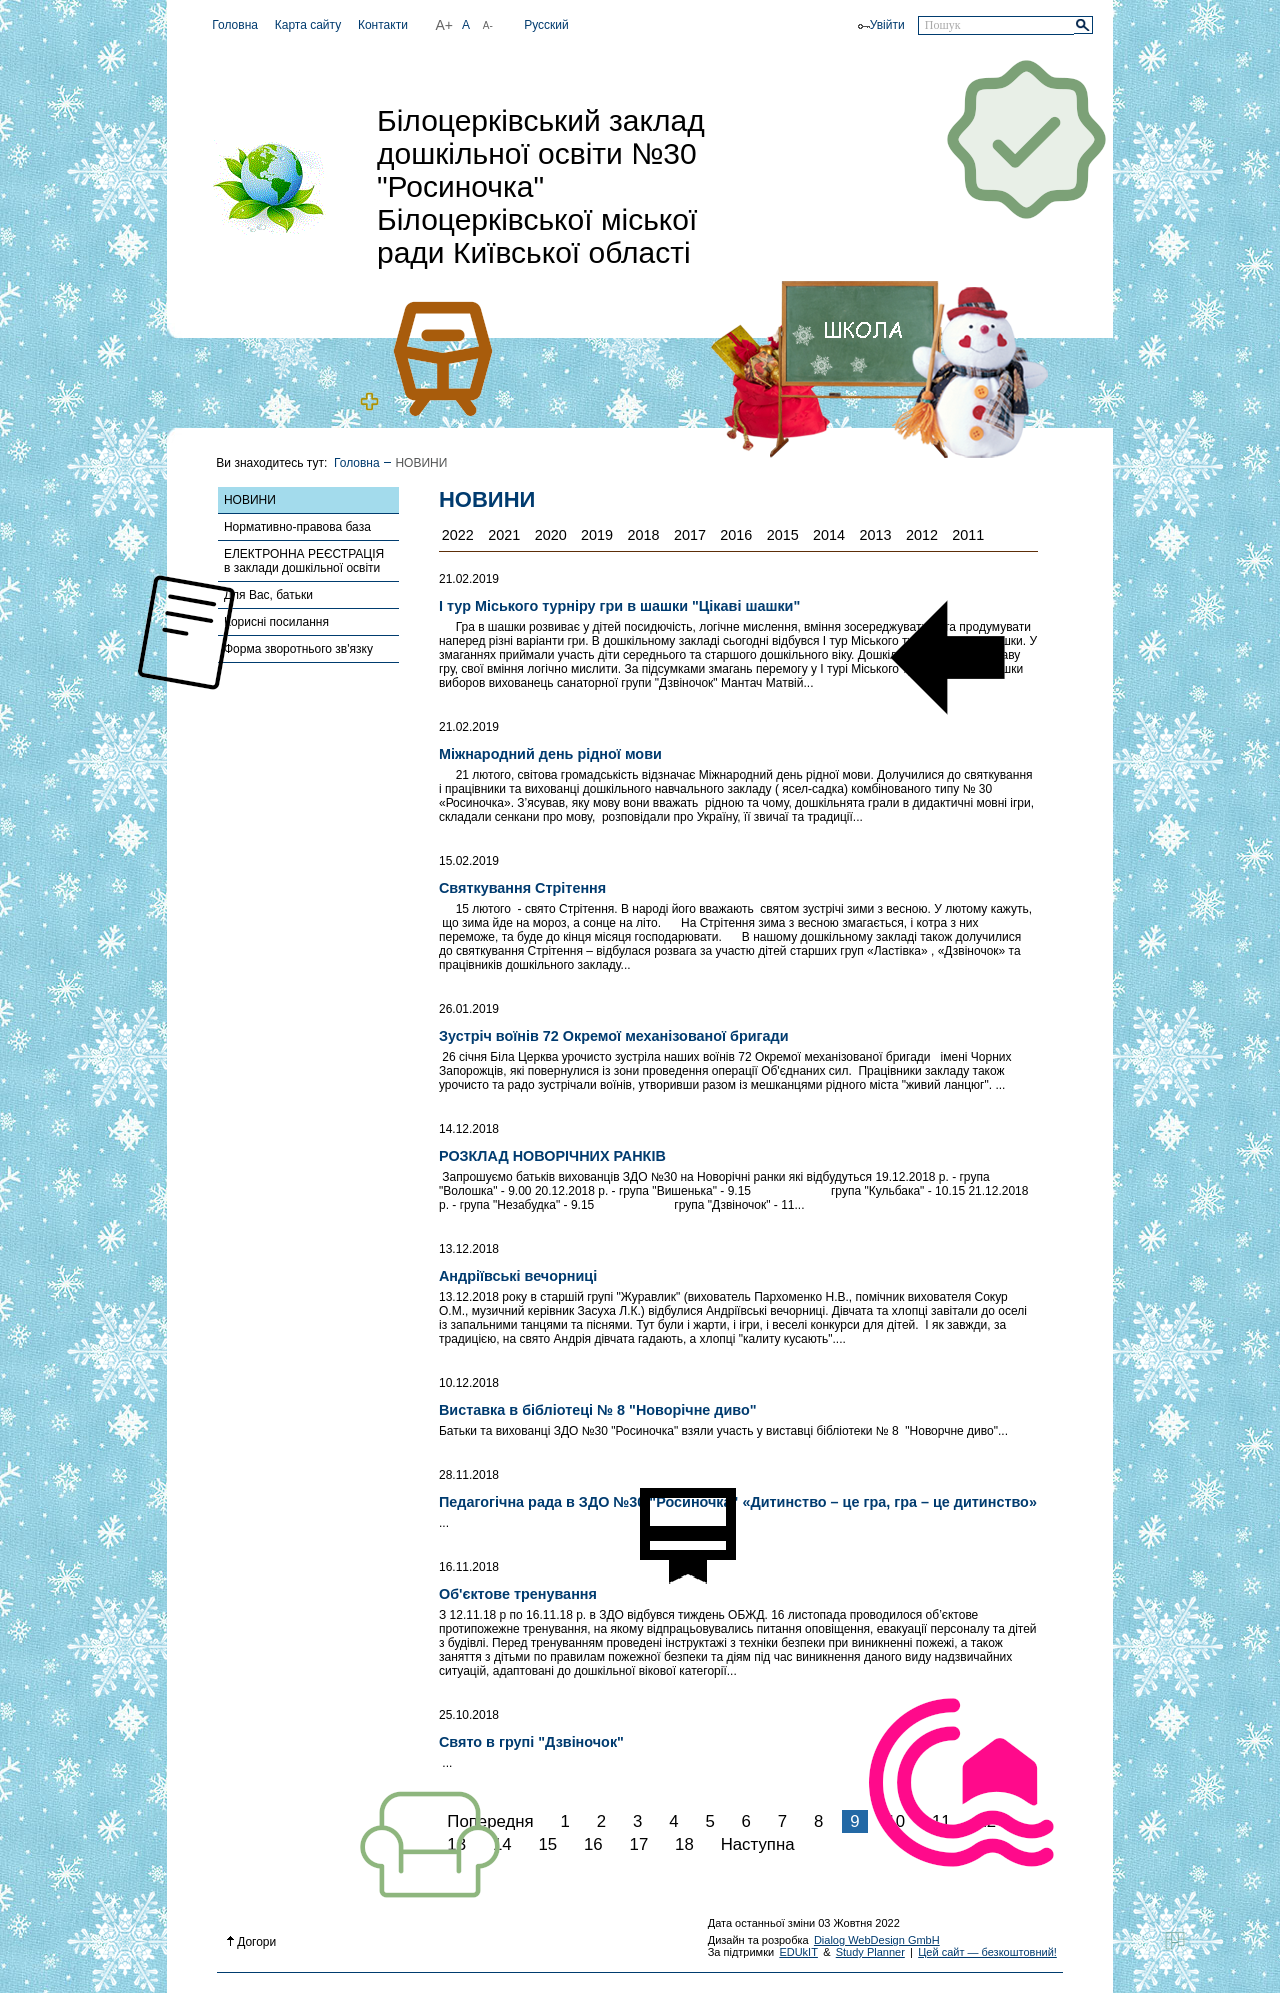 Image resolution: width=1280 pixels, height=1993 pixels. Describe the element at coordinates (1175, 1940) in the screenshot. I see `open kanban board view` at that location.